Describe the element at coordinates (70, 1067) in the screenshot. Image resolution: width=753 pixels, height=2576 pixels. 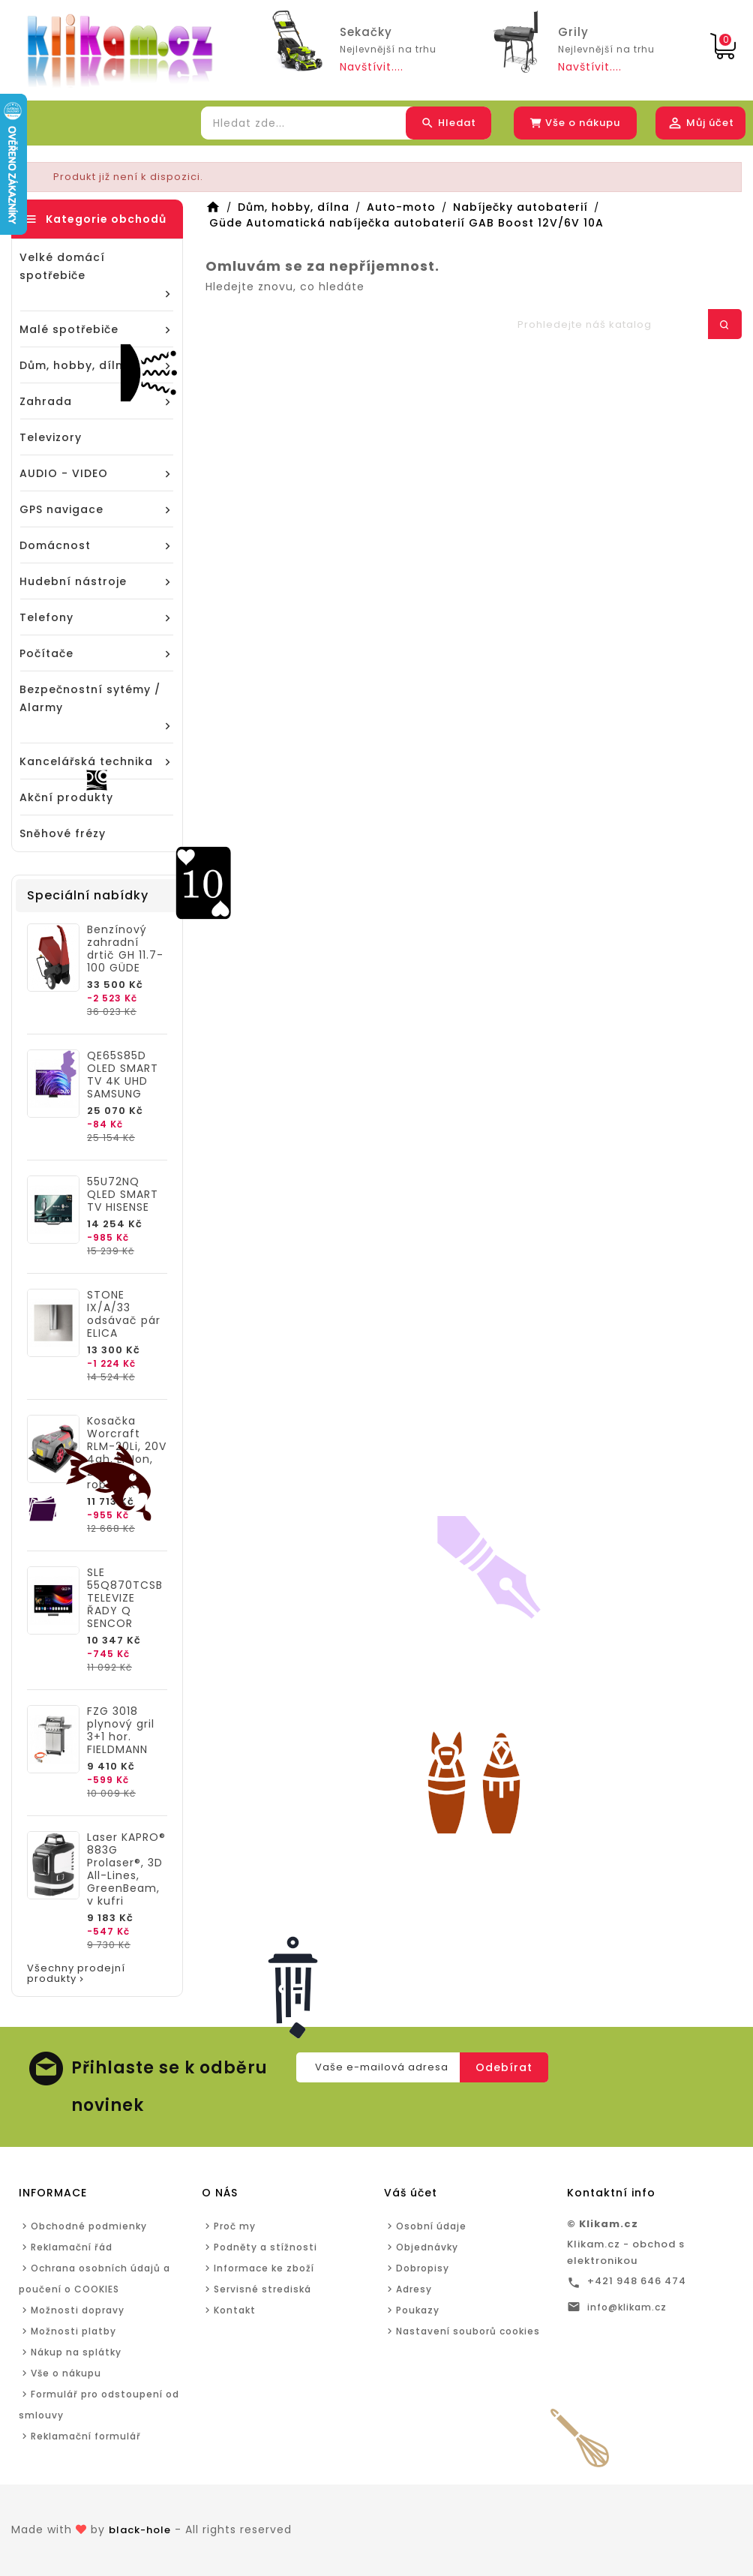
I see `select tunisia as your country or region` at that location.